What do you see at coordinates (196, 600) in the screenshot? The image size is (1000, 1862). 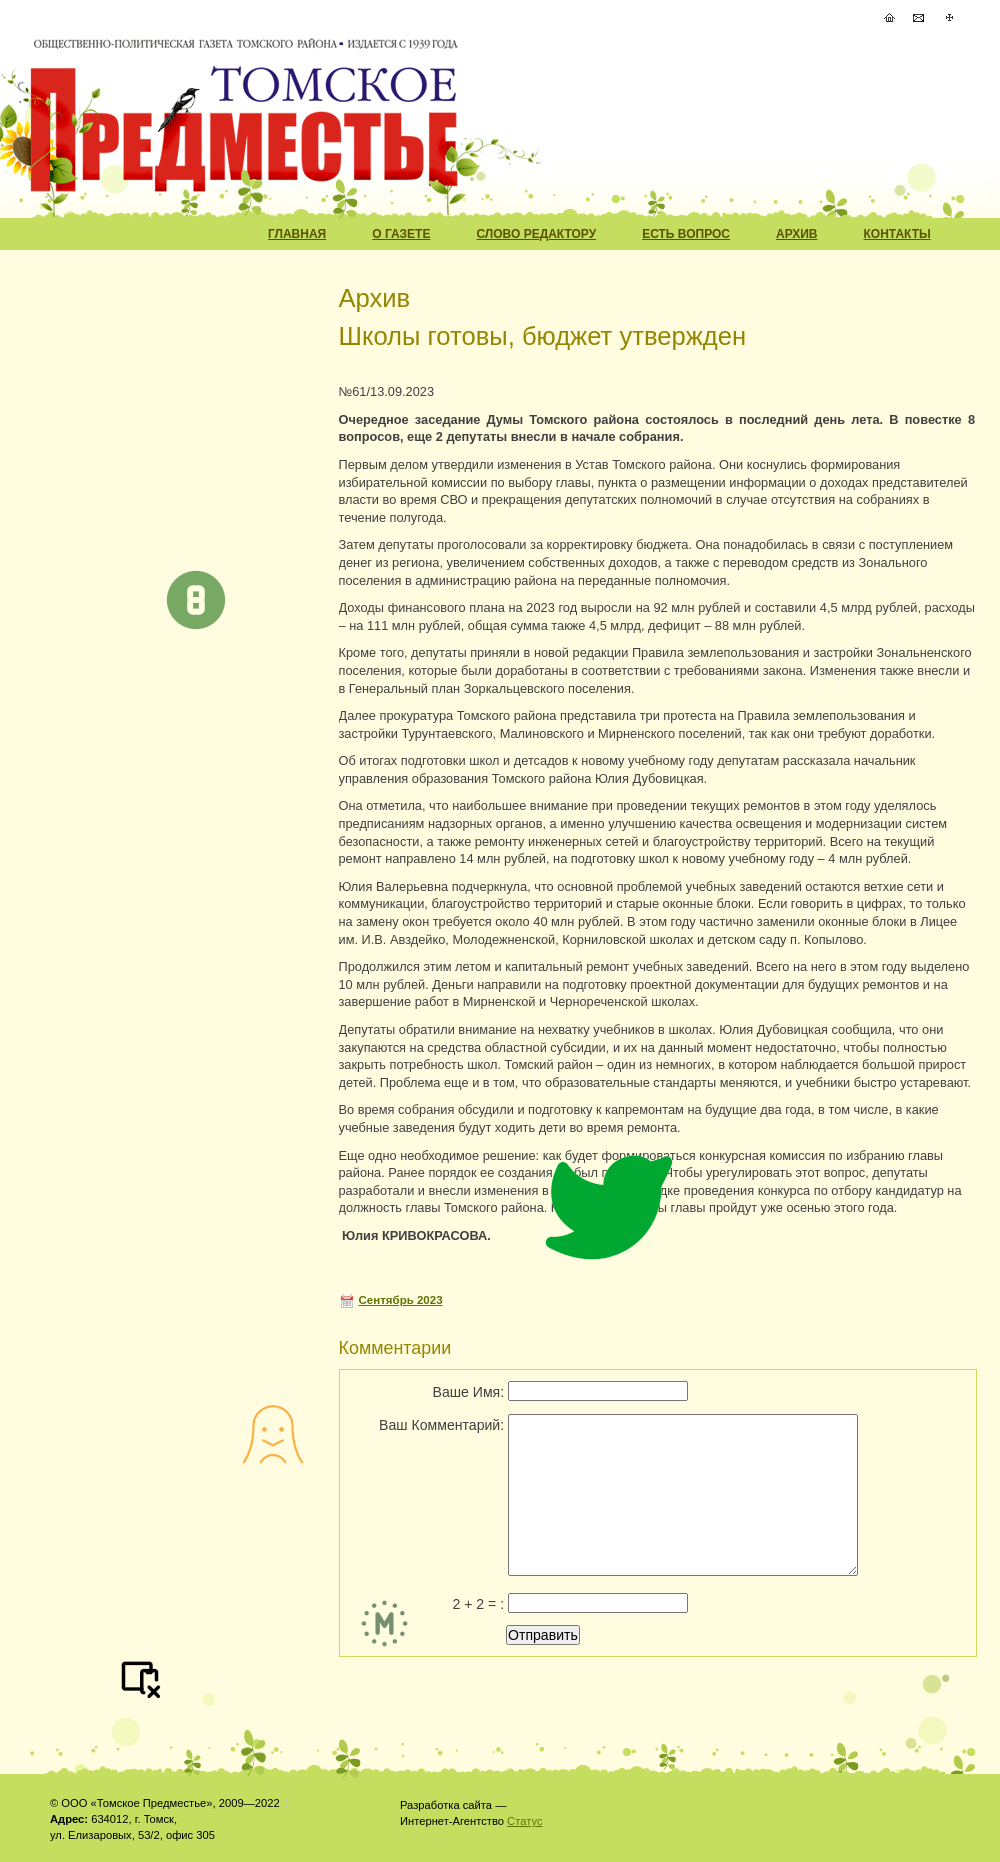 I see `indicates step 8 in a multi-step process` at bounding box center [196, 600].